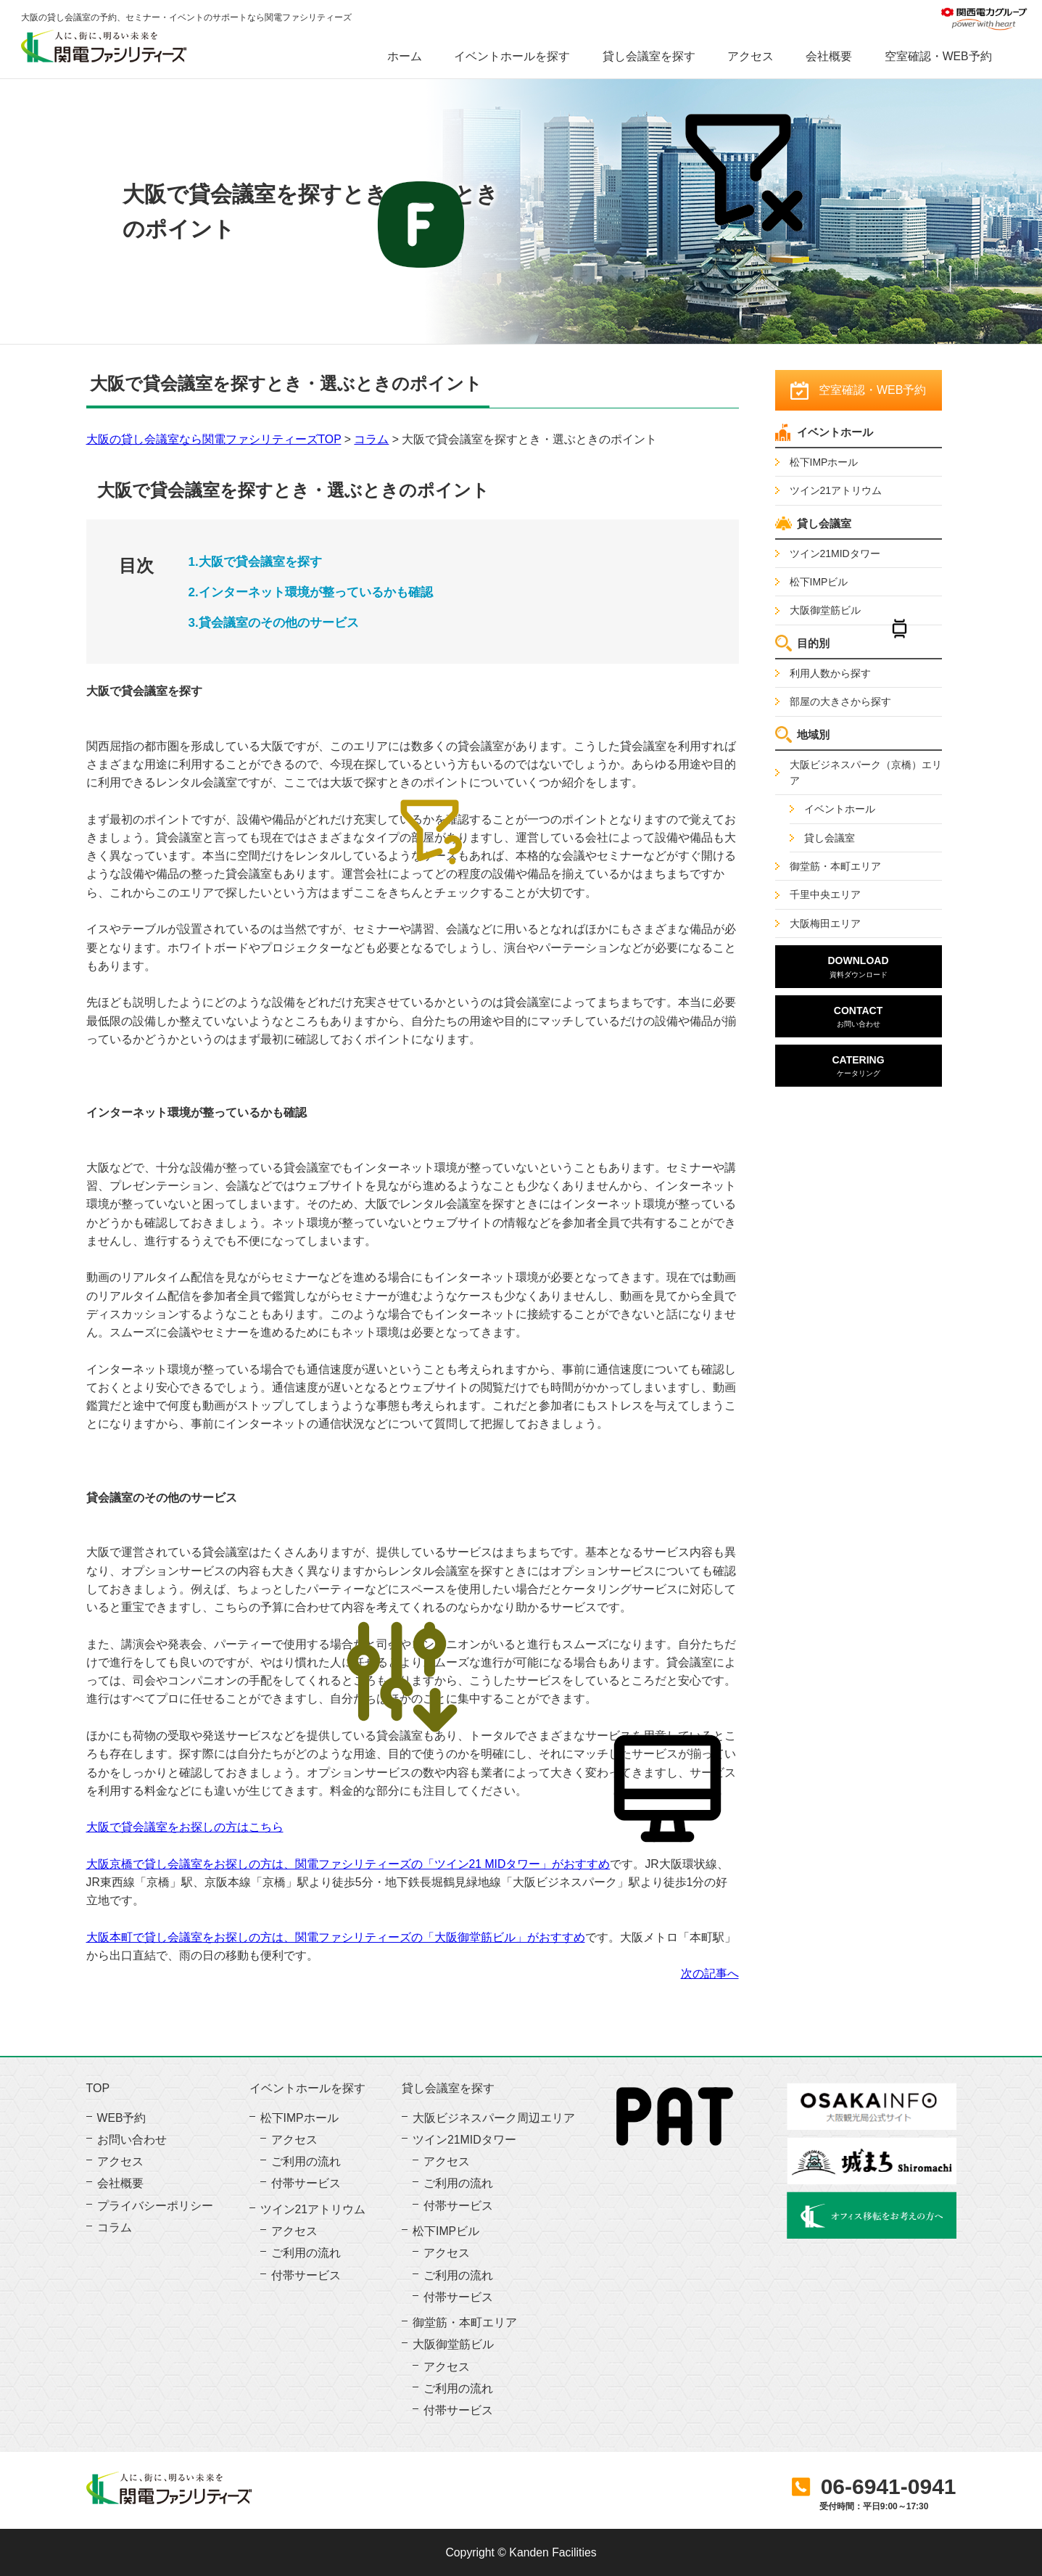  Describe the element at coordinates (397, 1671) in the screenshot. I see `adjust settings or preferences` at that location.